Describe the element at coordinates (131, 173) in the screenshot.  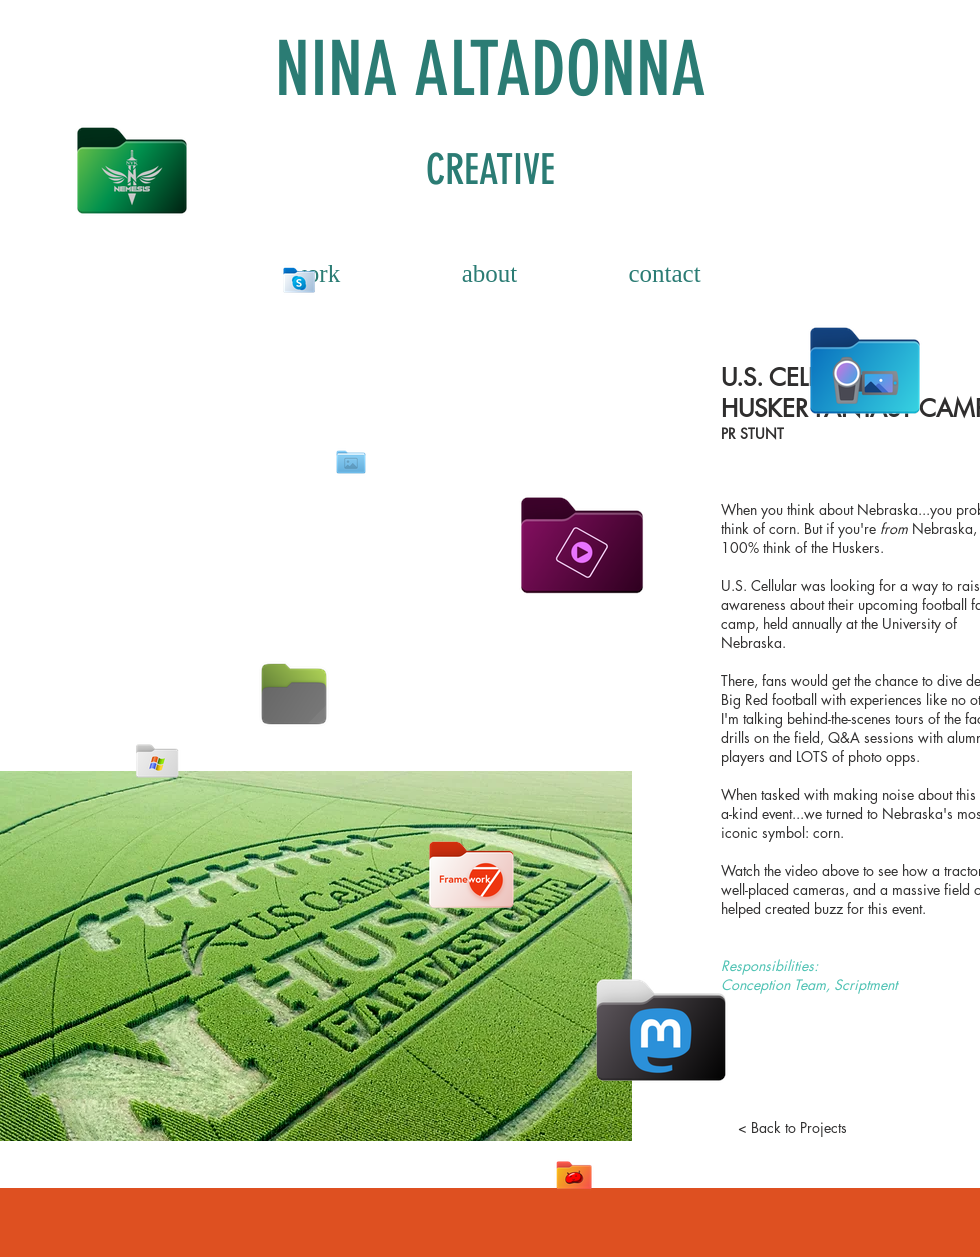
I see `open the nyk nemesis team or game folder` at that location.